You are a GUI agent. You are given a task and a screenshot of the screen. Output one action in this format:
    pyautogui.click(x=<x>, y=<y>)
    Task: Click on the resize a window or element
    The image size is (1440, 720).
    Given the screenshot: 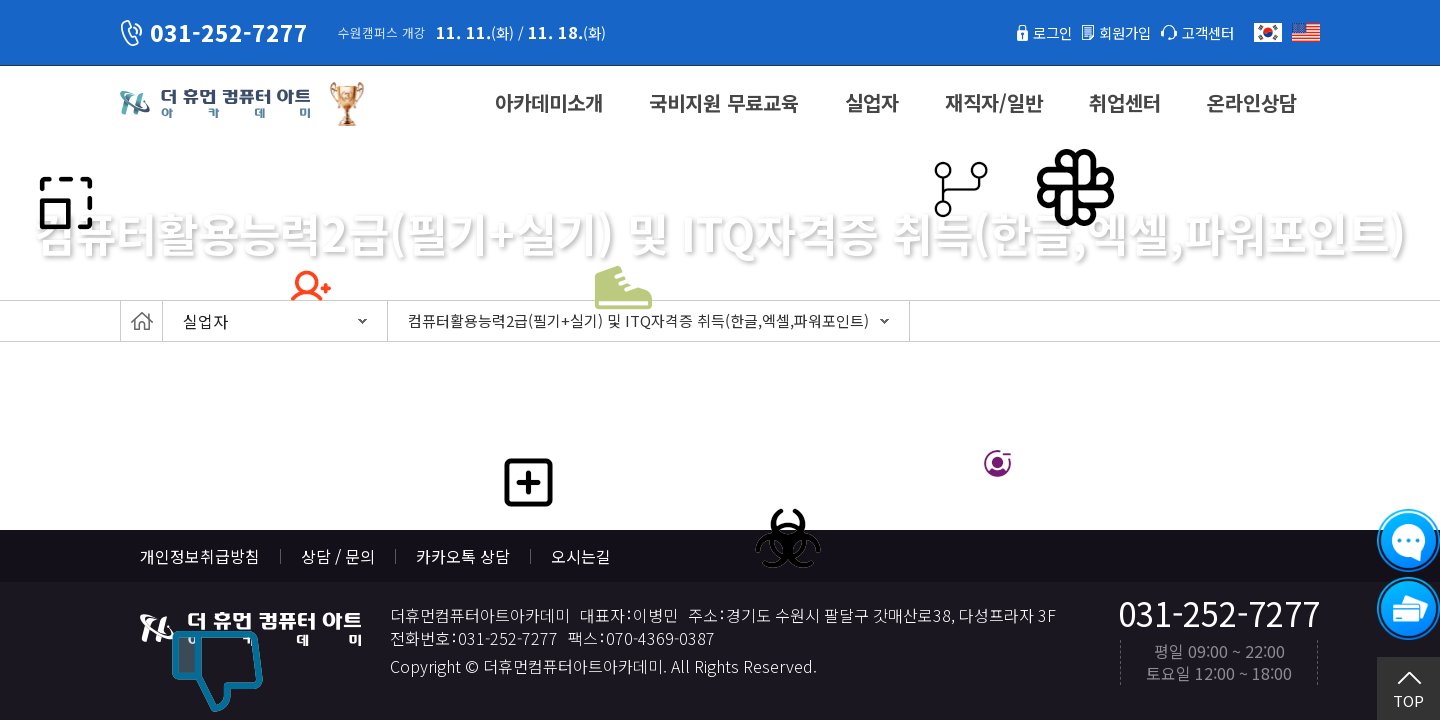 What is the action you would take?
    pyautogui.click(x=66, y=203)
    